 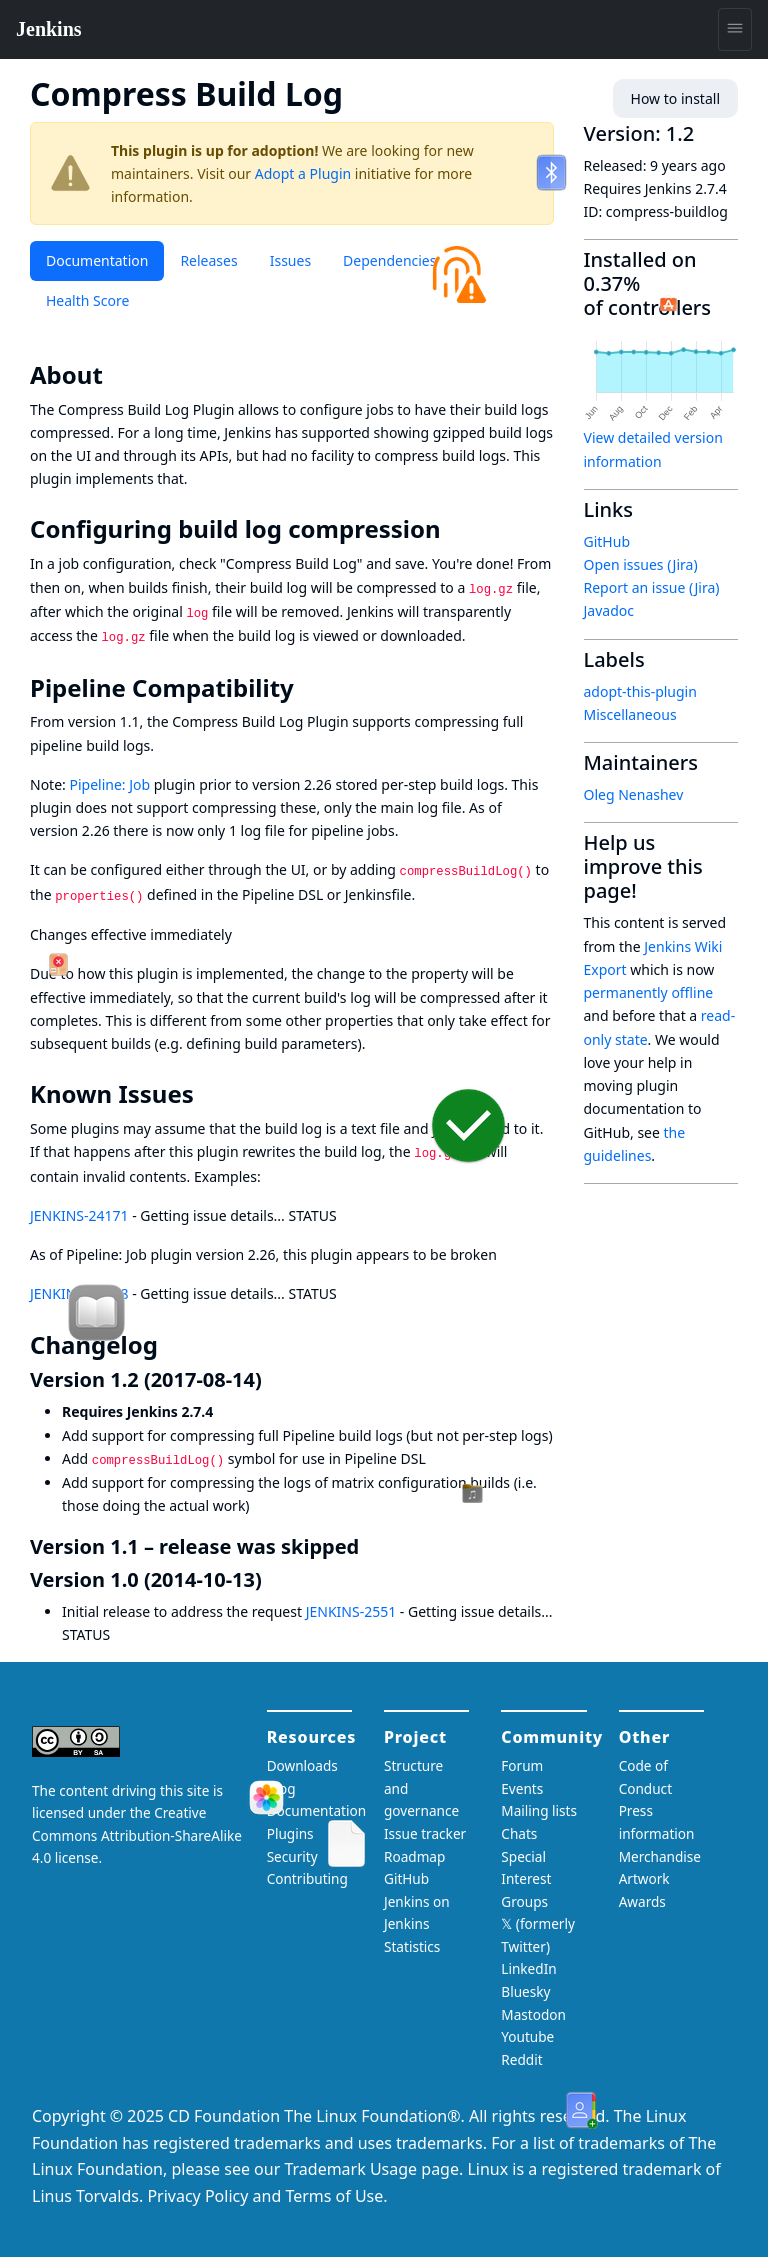 What do you see at coordinates (668, 304) in the screenshot?
I see `open the ubuntu software center` at bounding box center [668, 304].